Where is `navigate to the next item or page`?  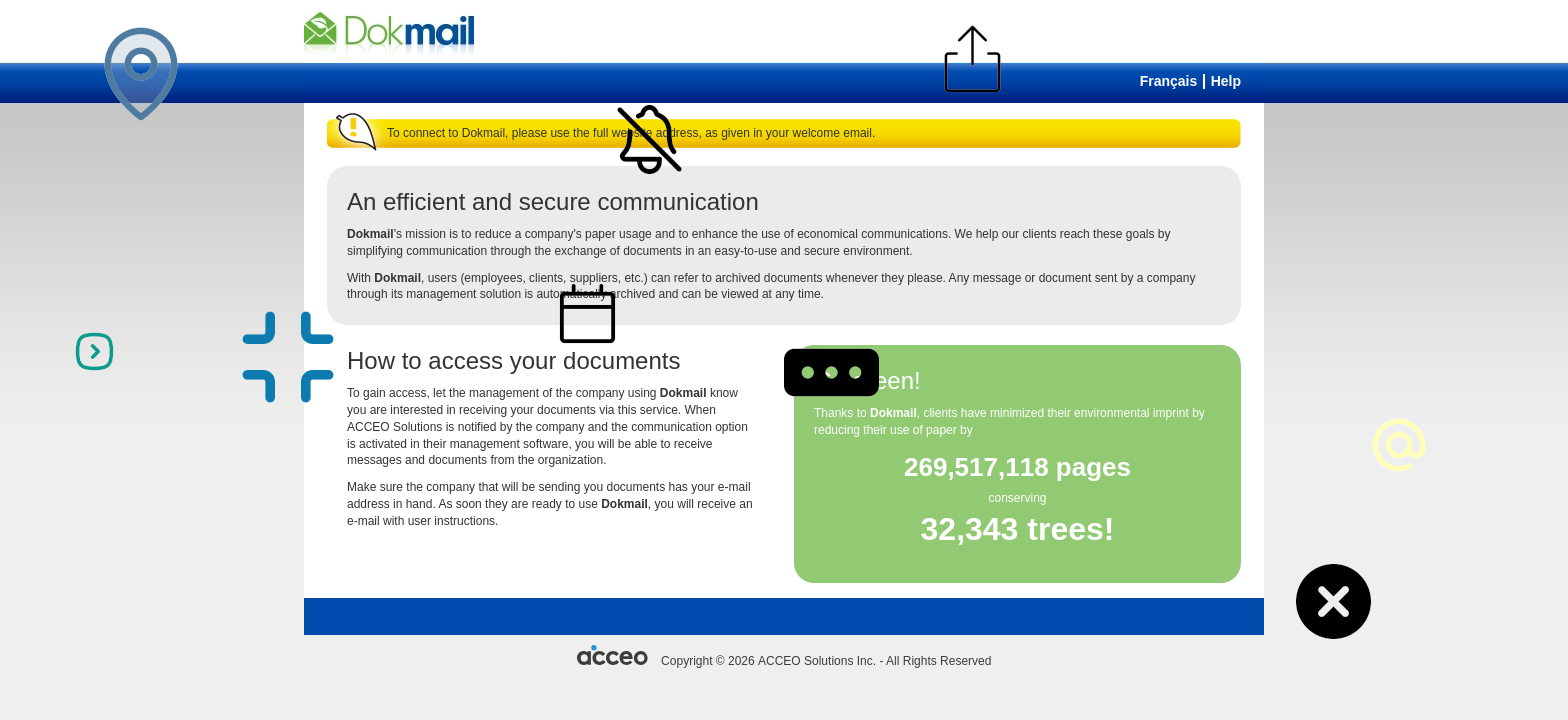 navigate to the next item or page is located at coordinates (94, 351).